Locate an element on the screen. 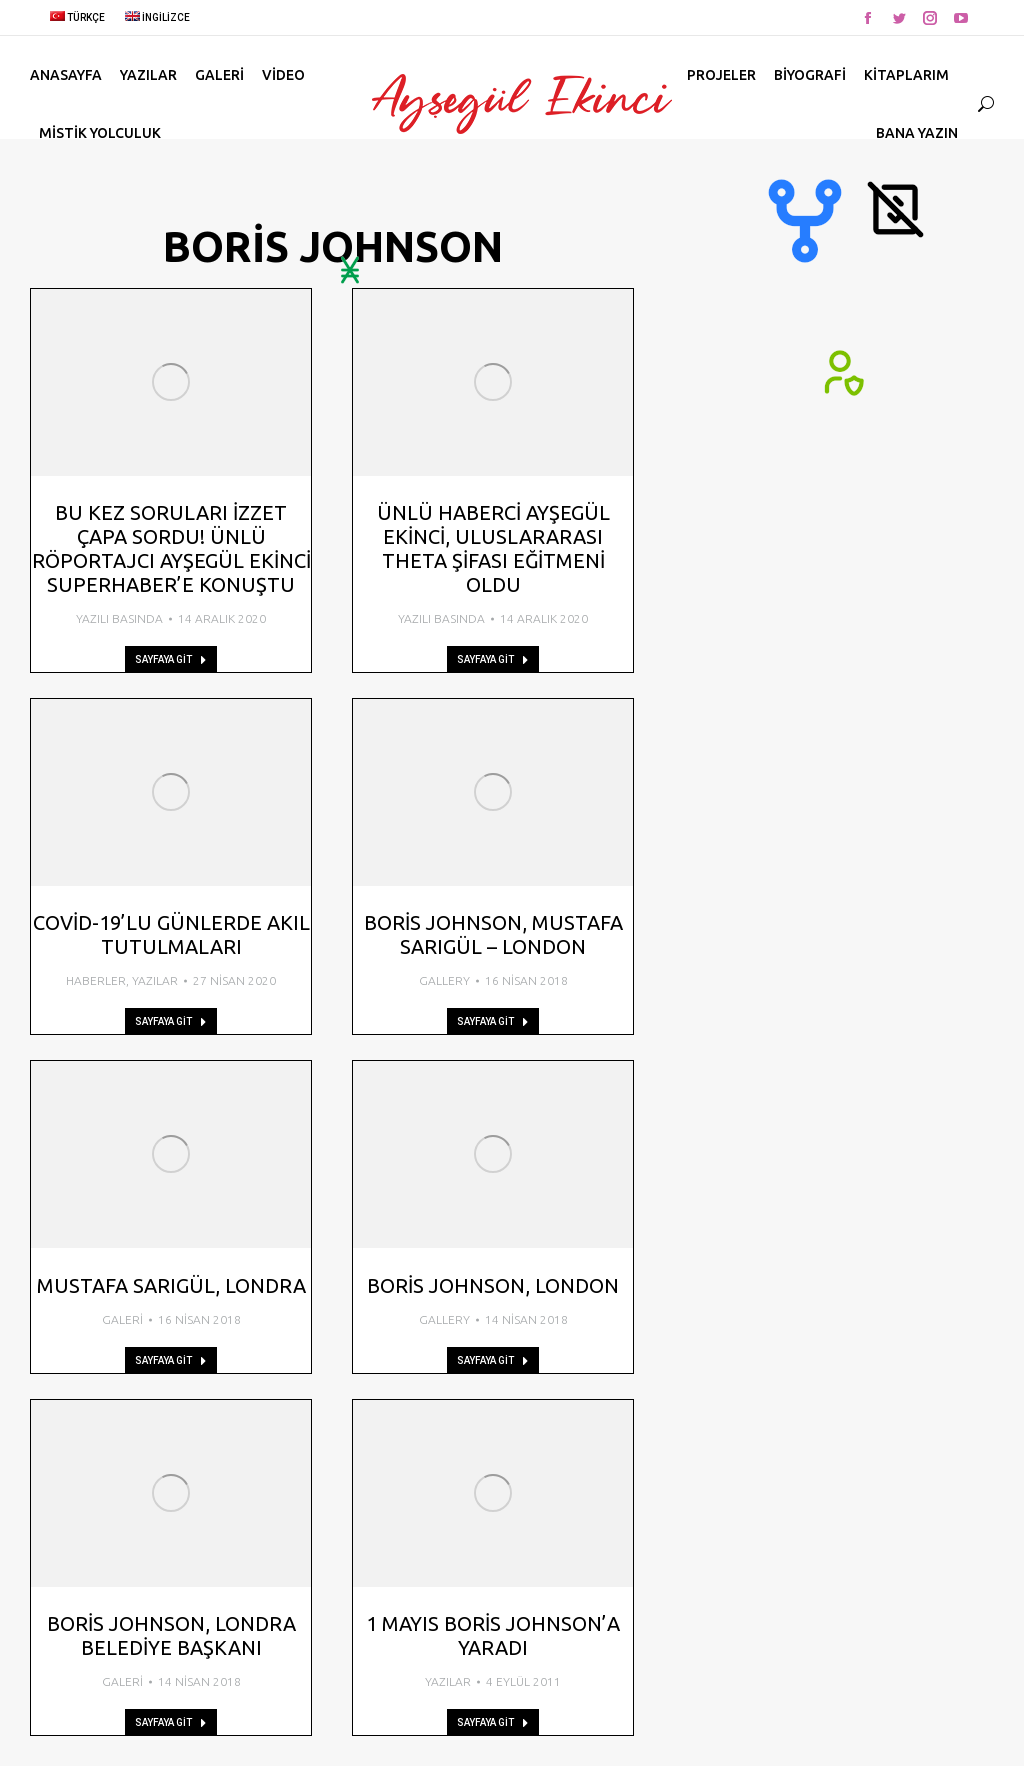  view or select nano cryptocurrency is located at coordinates (350, 270).